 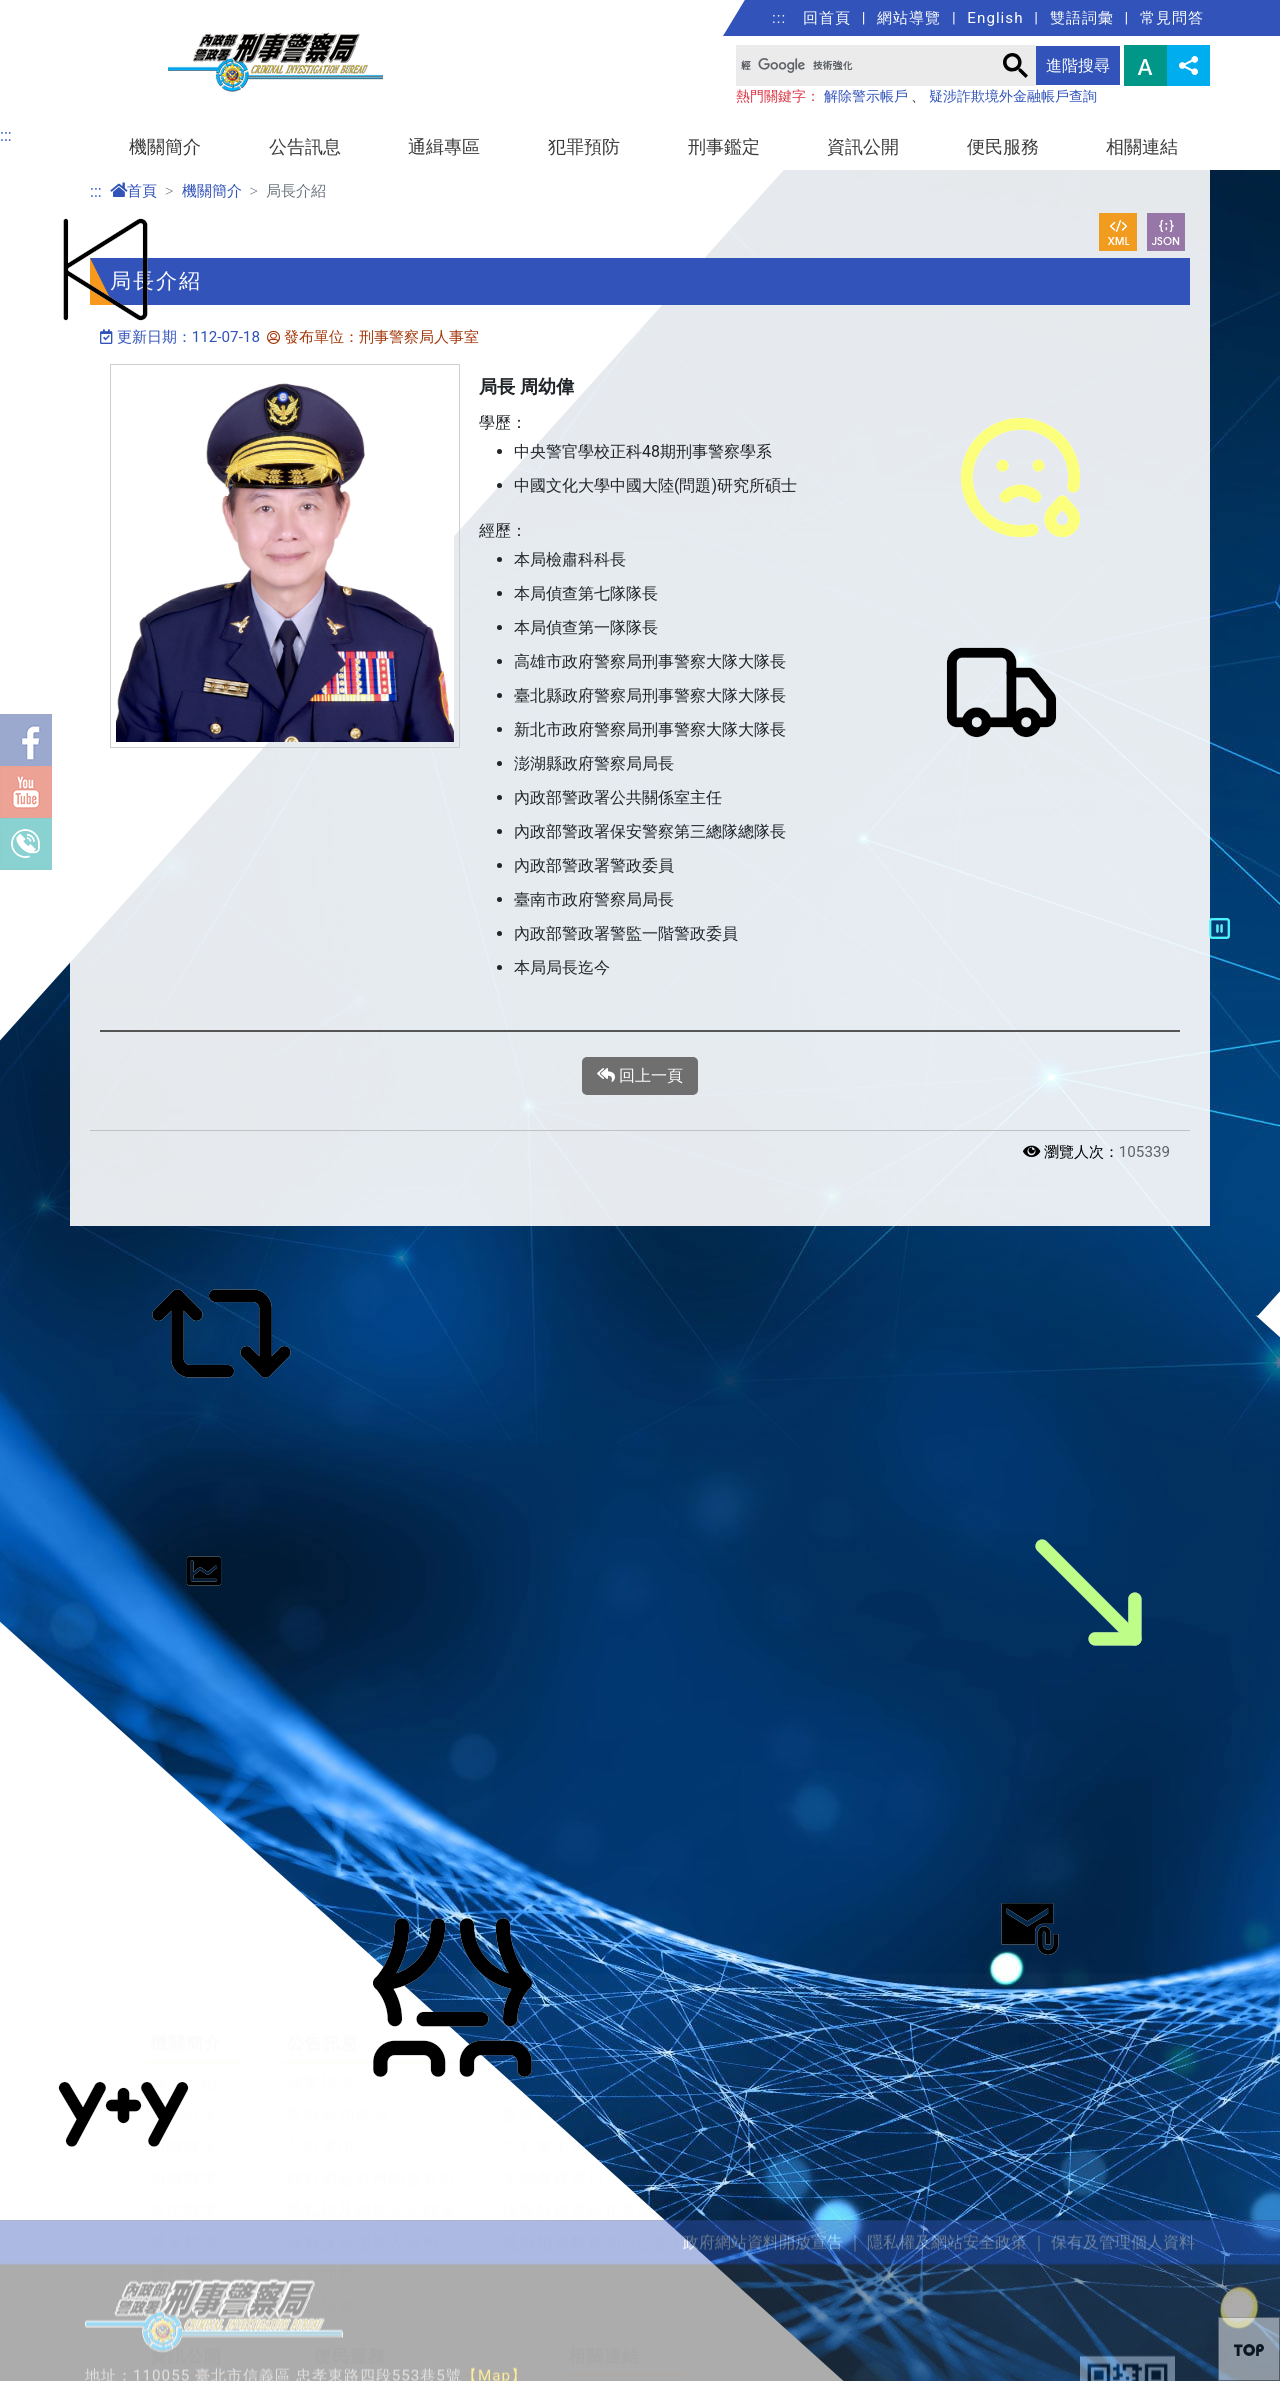 What do you see at coordinates (1020, 477) in the screenshot?
I see `indicate sadness or disappointment` at bounding box center [1020, 477].